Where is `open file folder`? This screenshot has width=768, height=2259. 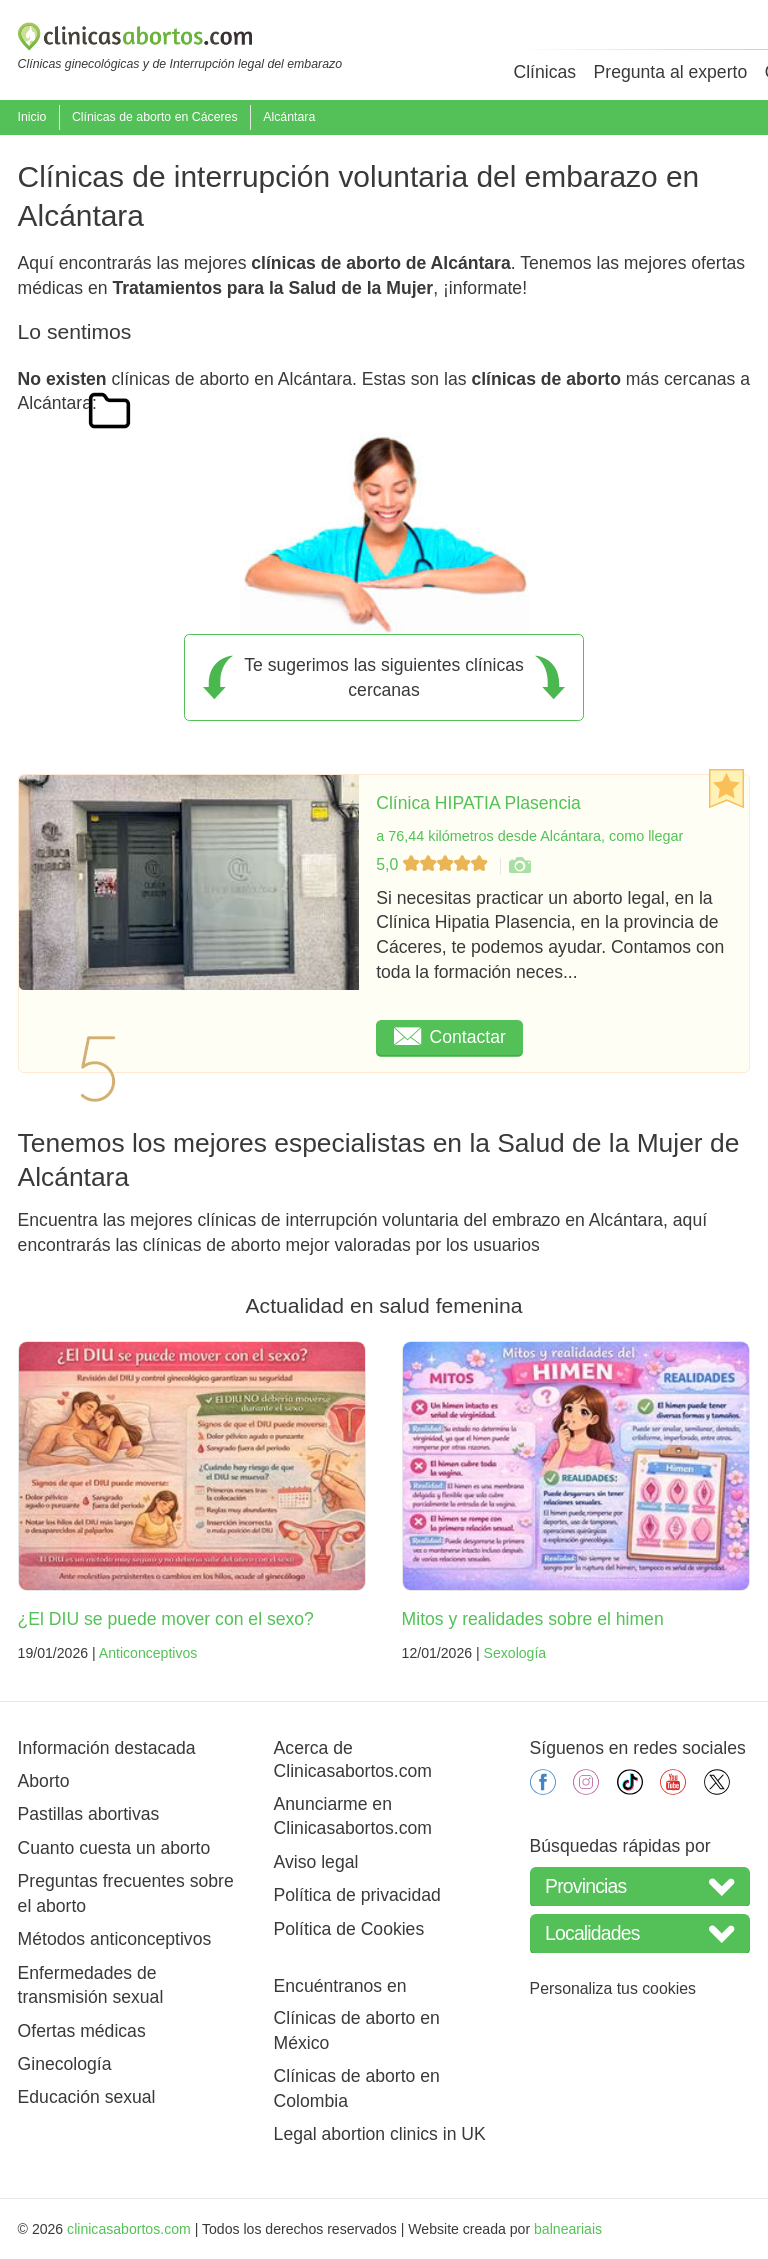
open file folder is located at coordinates (109, 411).